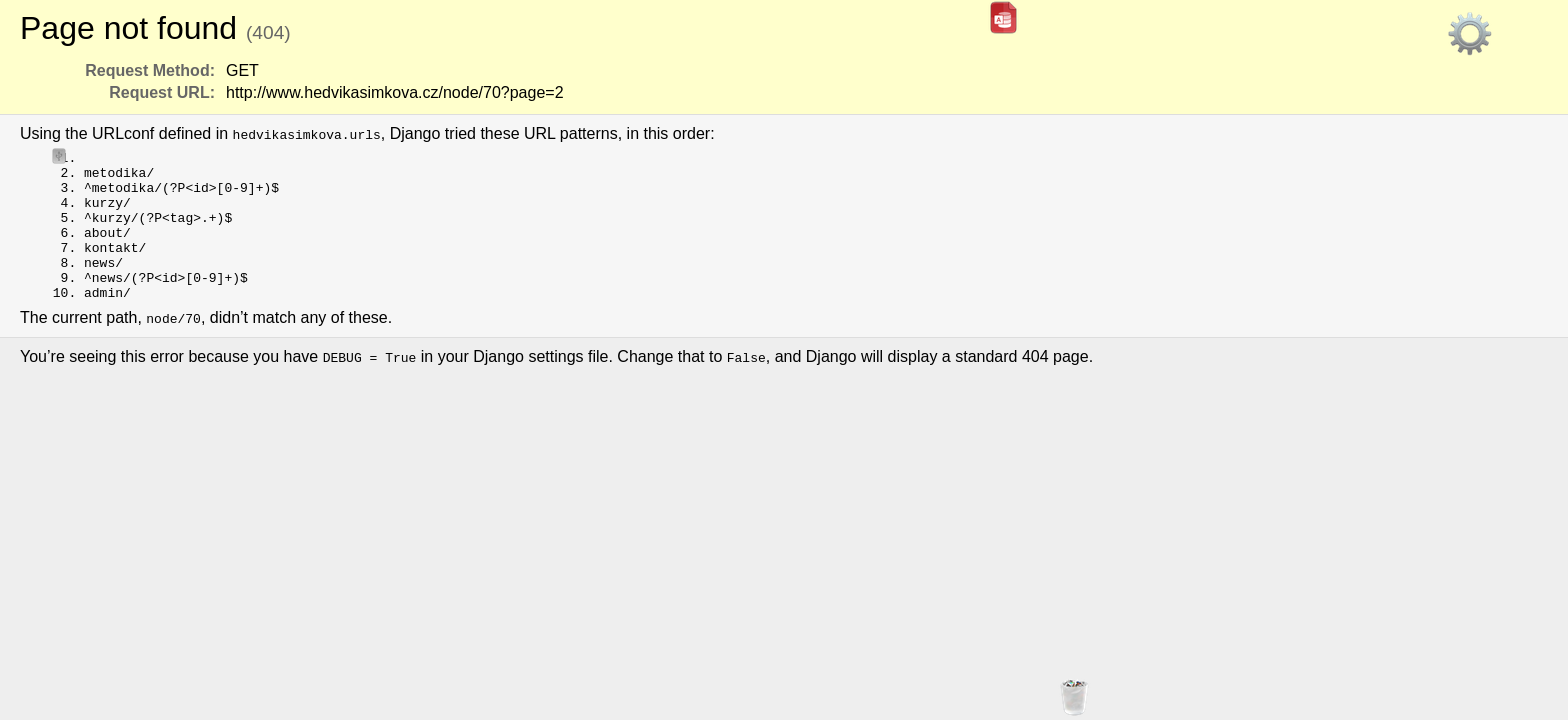  I want to click on open trash to view deleted files, so click(1074, 697).